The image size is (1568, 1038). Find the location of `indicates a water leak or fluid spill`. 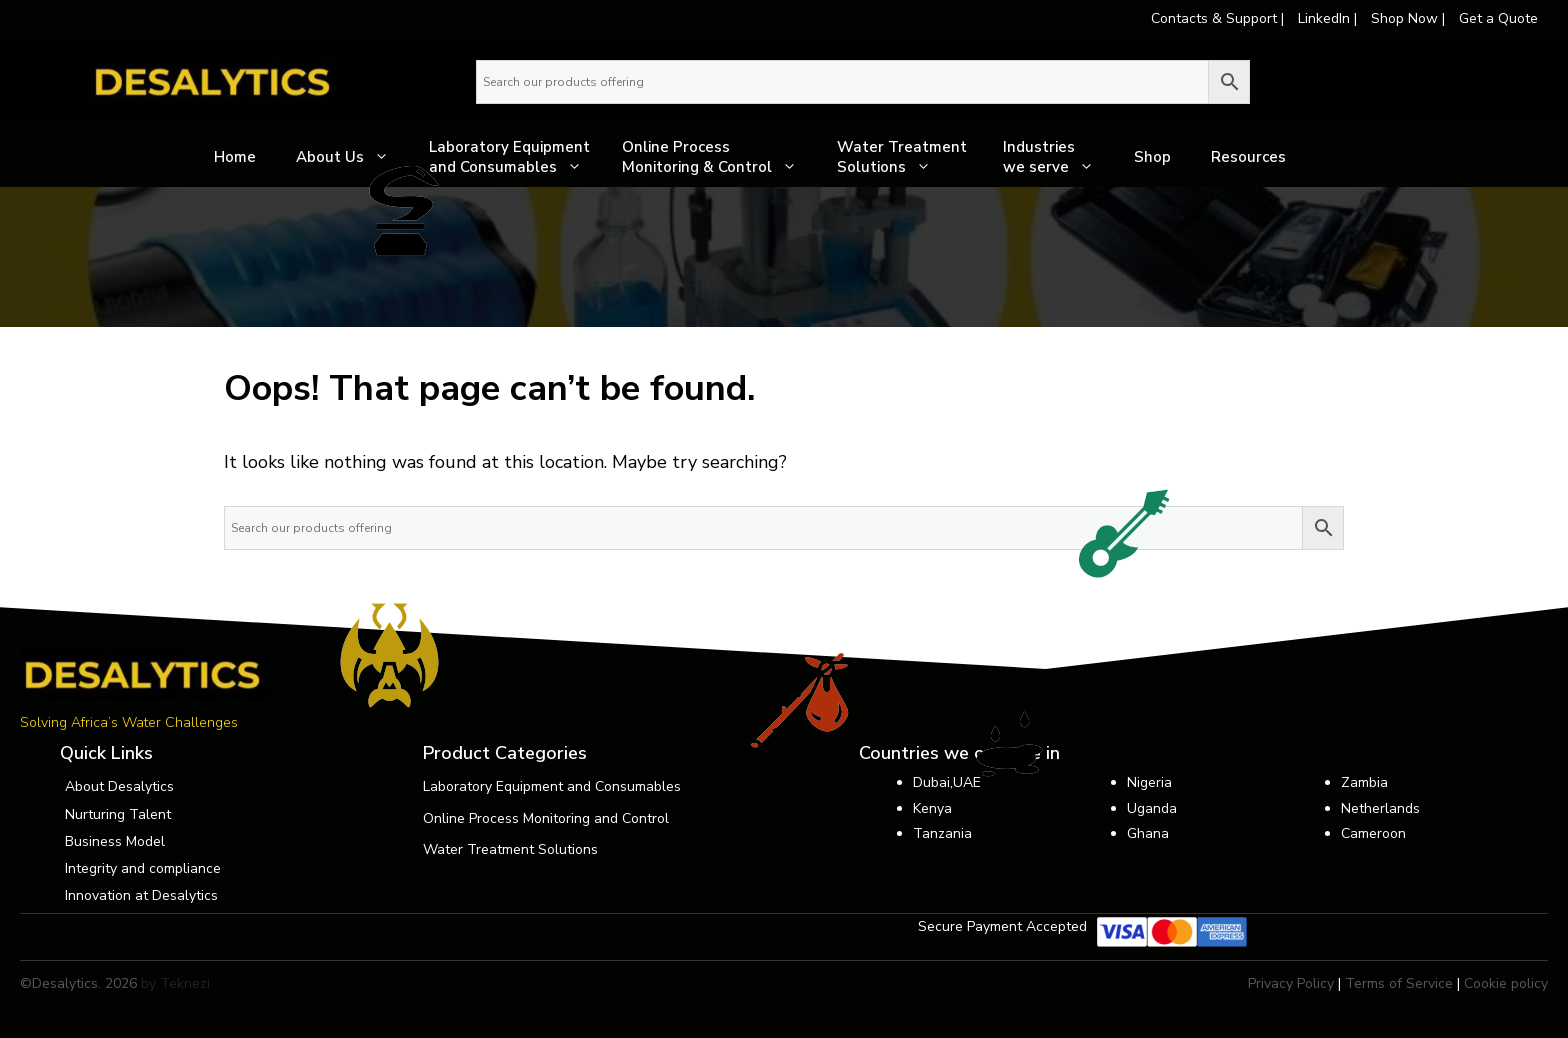

indicates a water leak or fluid spill is located at coordinates (1009, 743).